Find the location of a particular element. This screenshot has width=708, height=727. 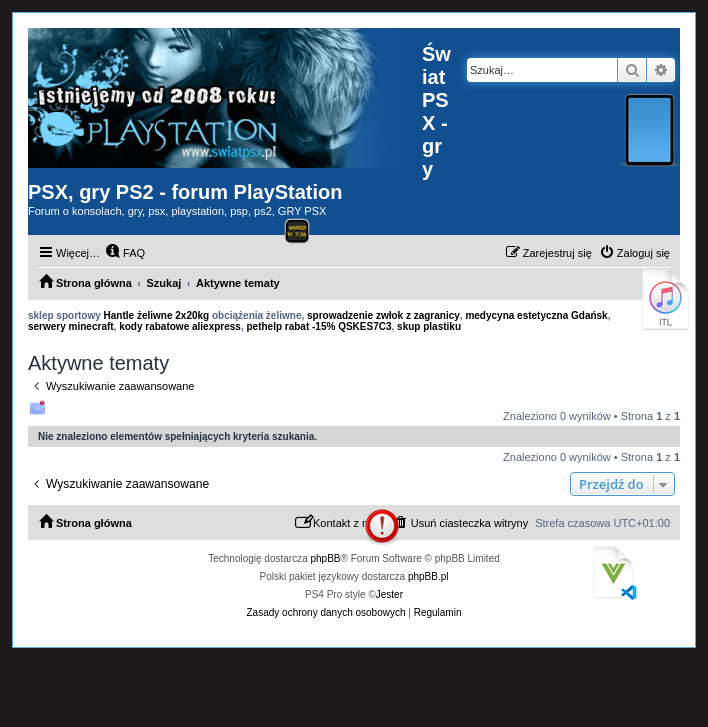

open a Vue.js file in Visual Studio Code is located at coordinates (613, 573).